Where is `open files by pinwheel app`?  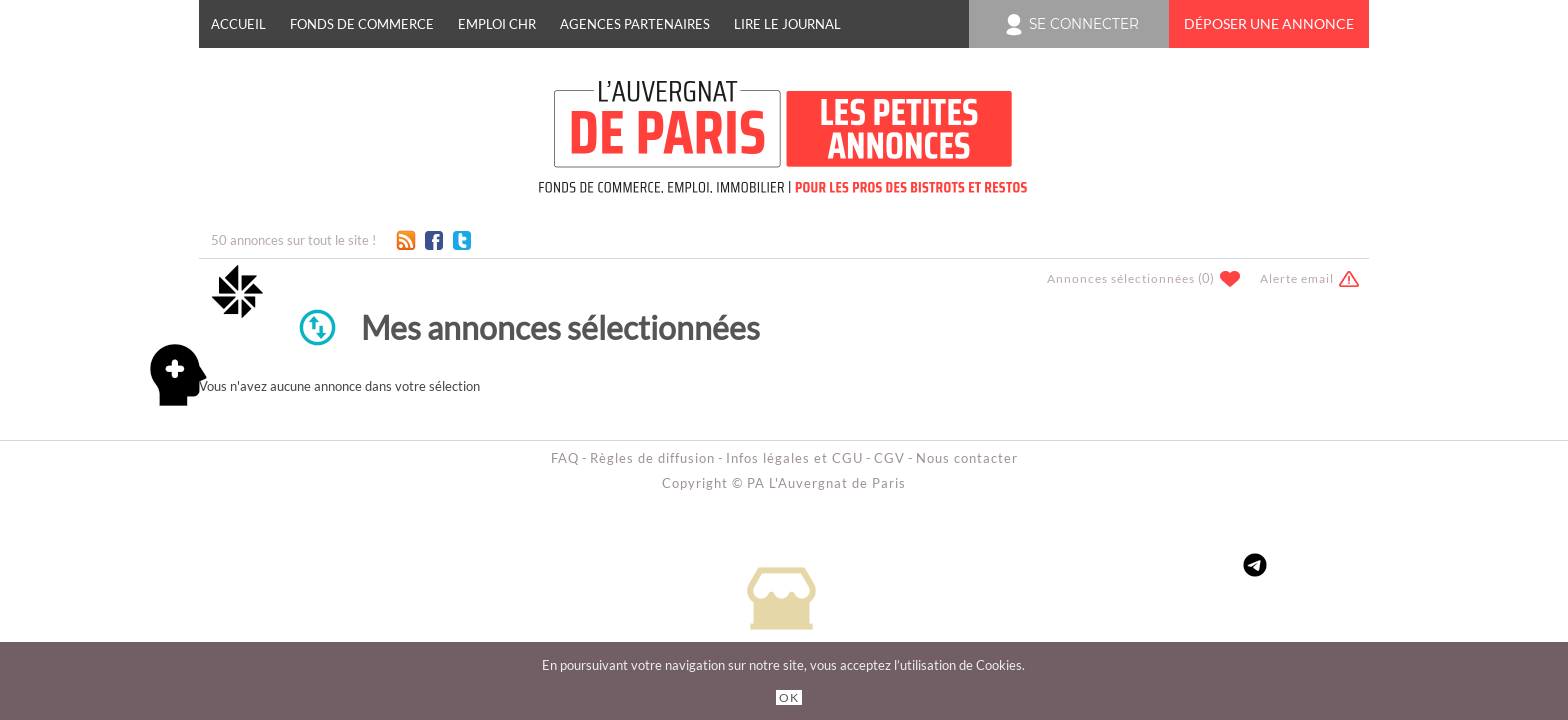 open files by pinwheel app is located at coordinates (237, 291).